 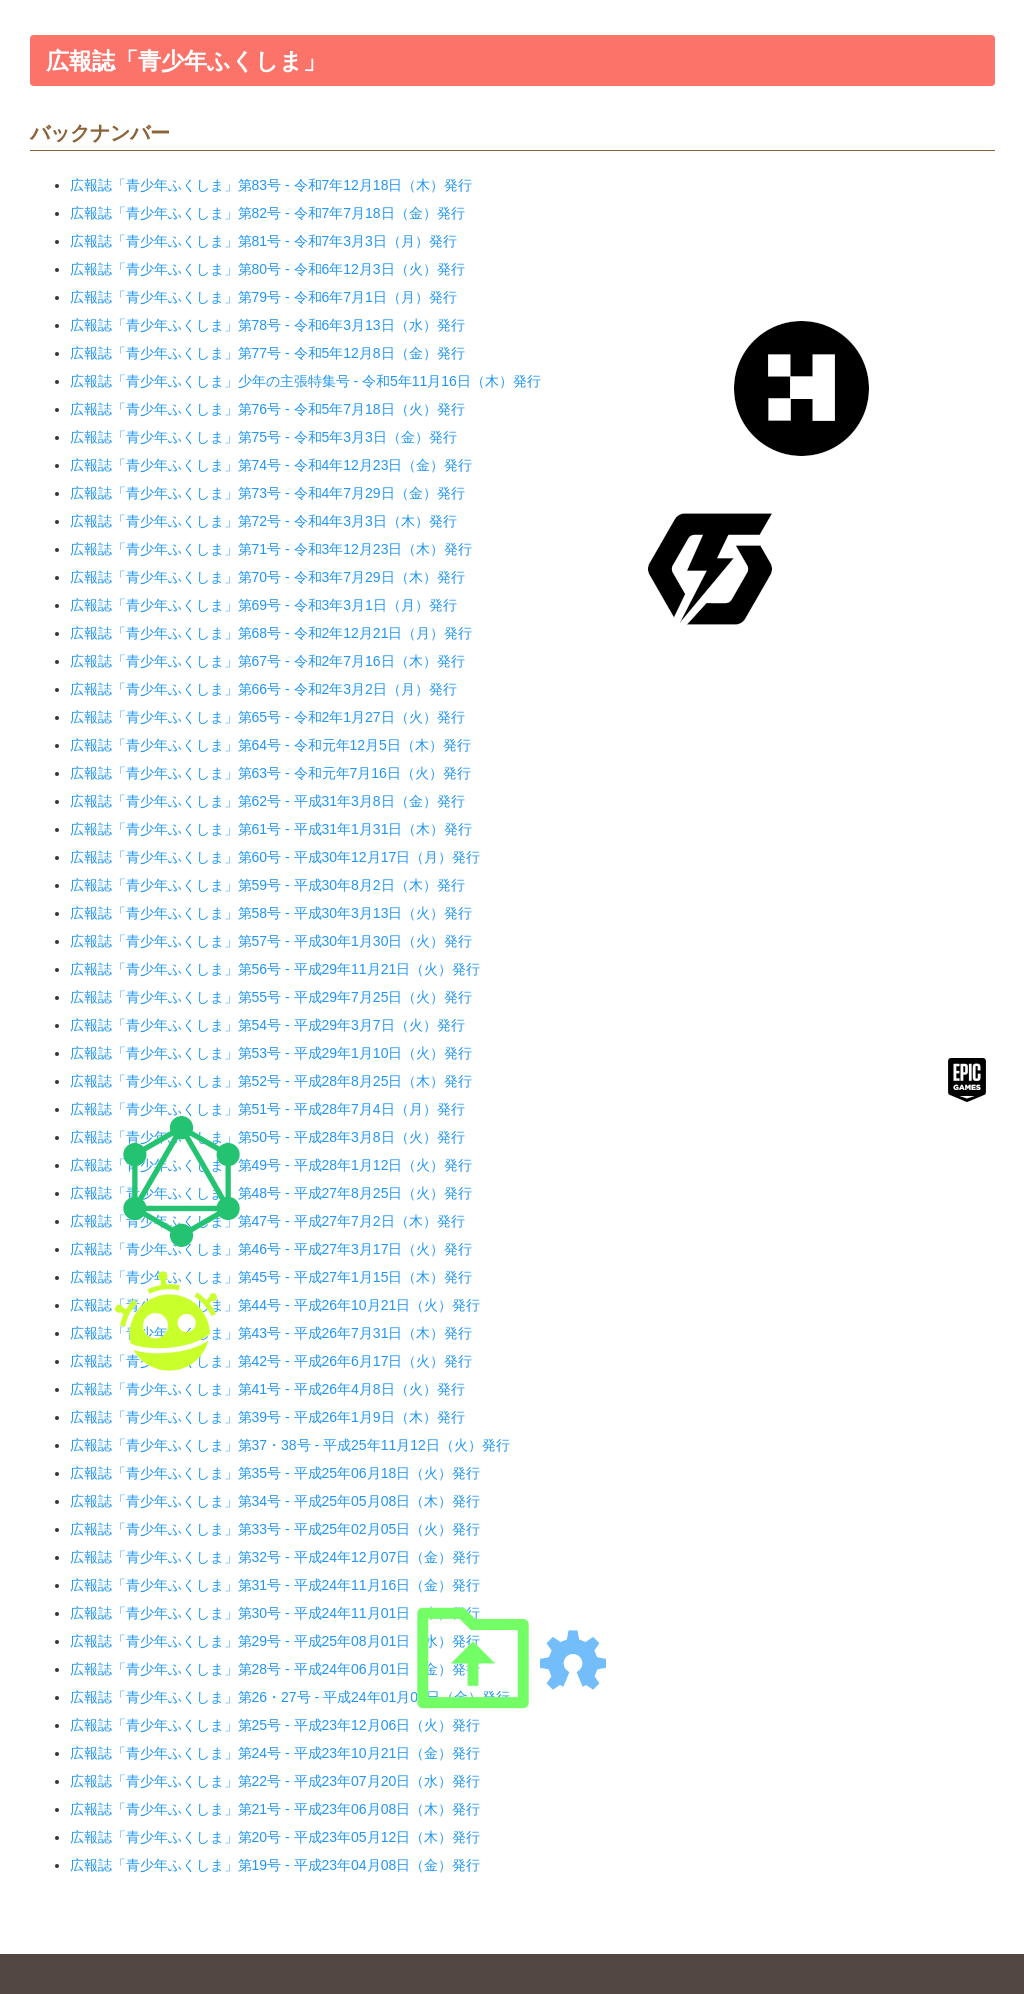 I want to click on open the Epic Games launcher, so click(x=967, y=1080).